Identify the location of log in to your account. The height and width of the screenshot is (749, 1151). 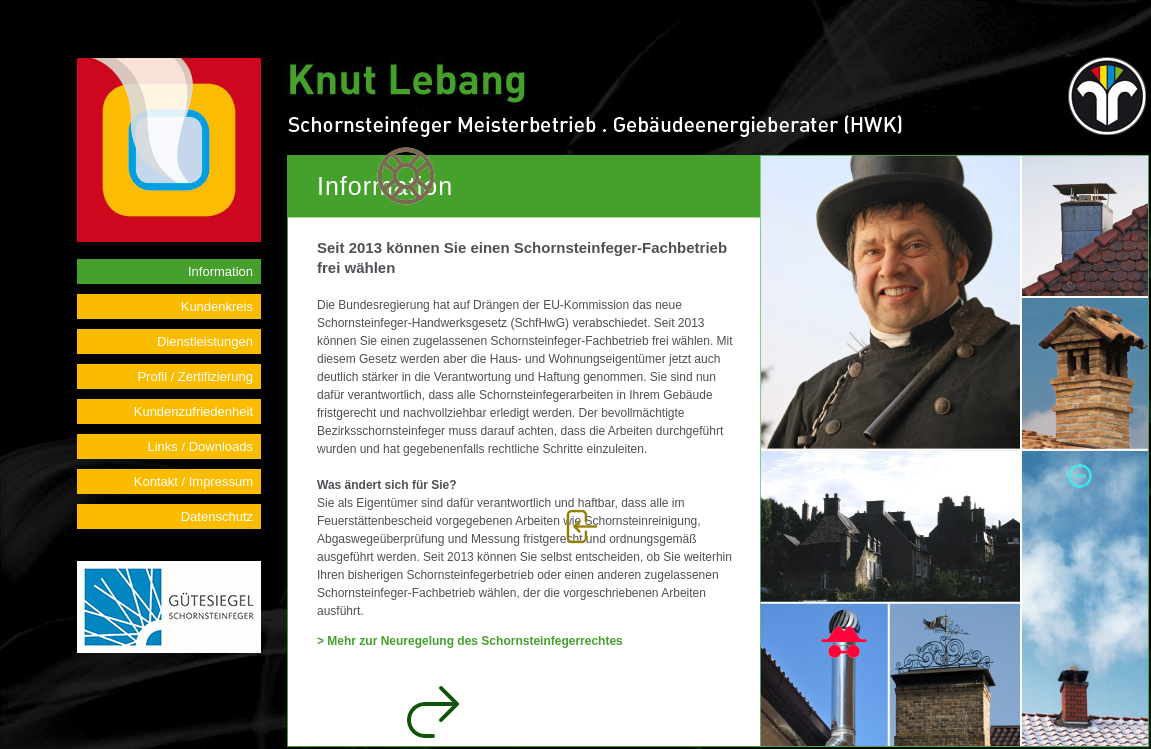
(579, 526).